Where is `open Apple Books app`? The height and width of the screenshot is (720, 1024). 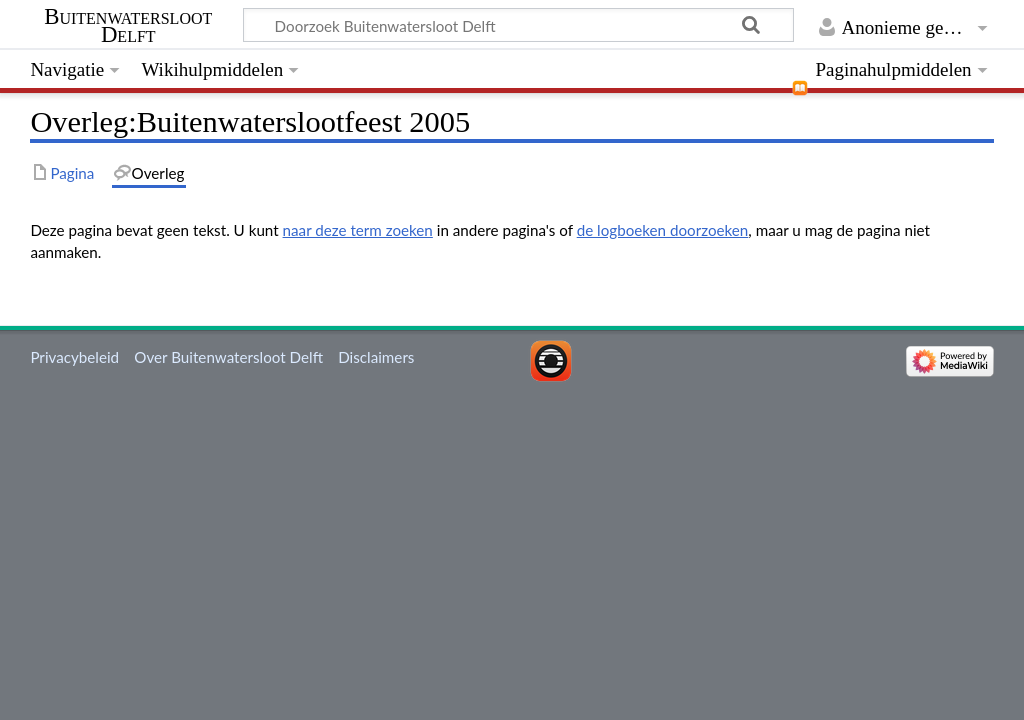
open Apple Books app is located at coordinates (800, 88).